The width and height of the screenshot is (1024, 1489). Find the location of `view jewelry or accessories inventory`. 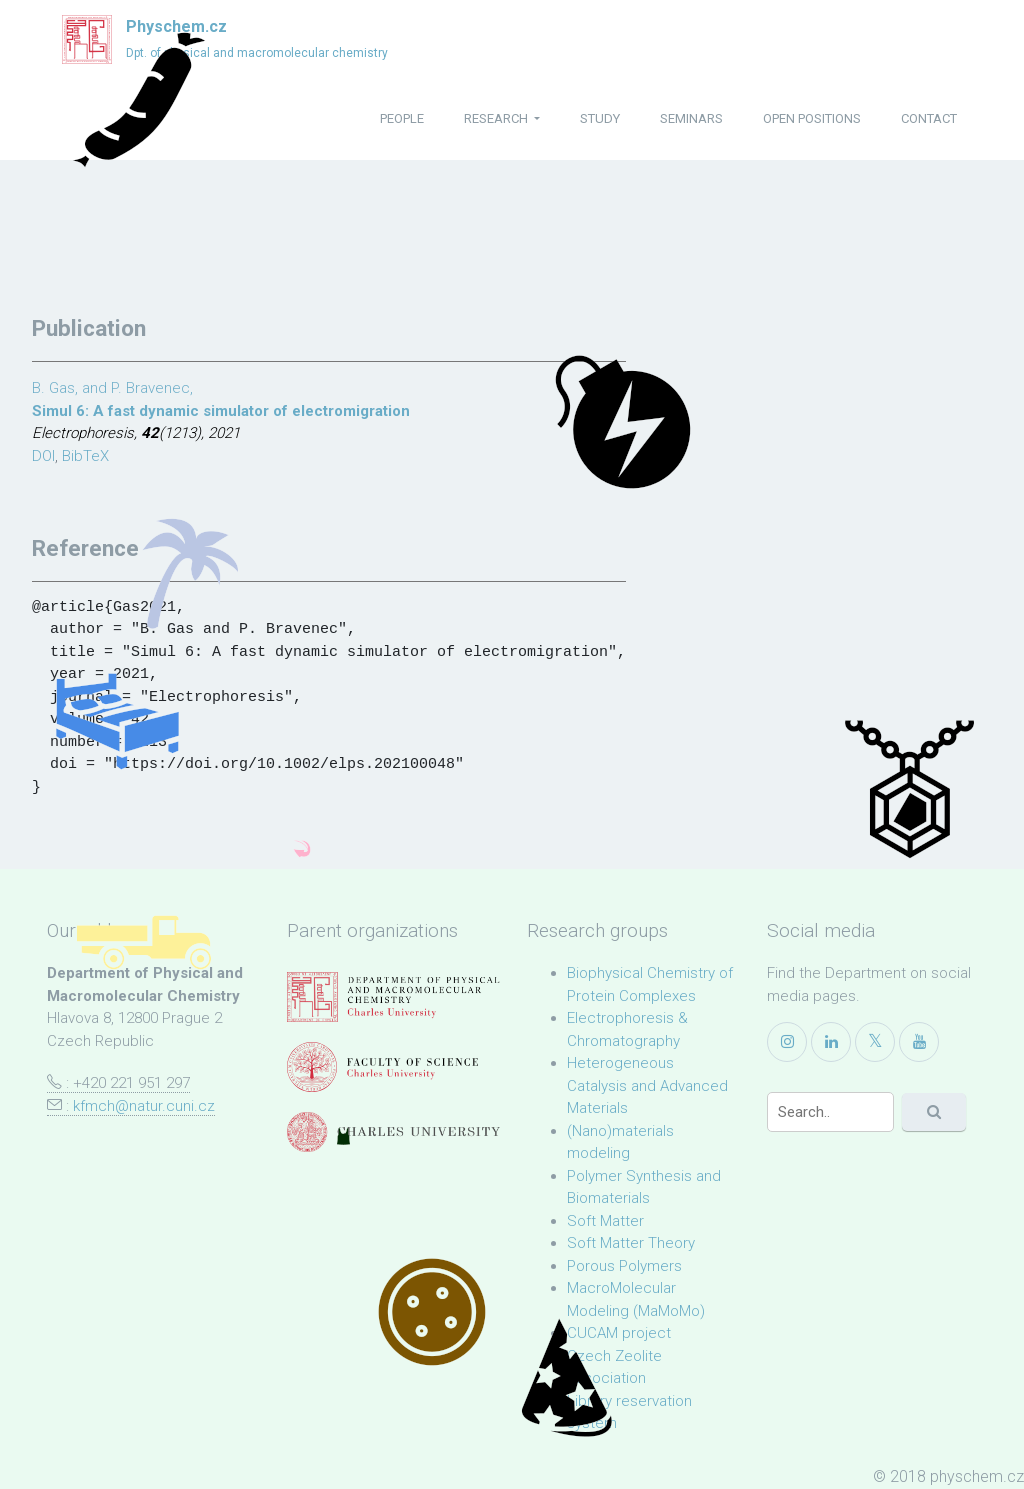

view jewelry or accessories inventory is located at coordinates (911, 789).